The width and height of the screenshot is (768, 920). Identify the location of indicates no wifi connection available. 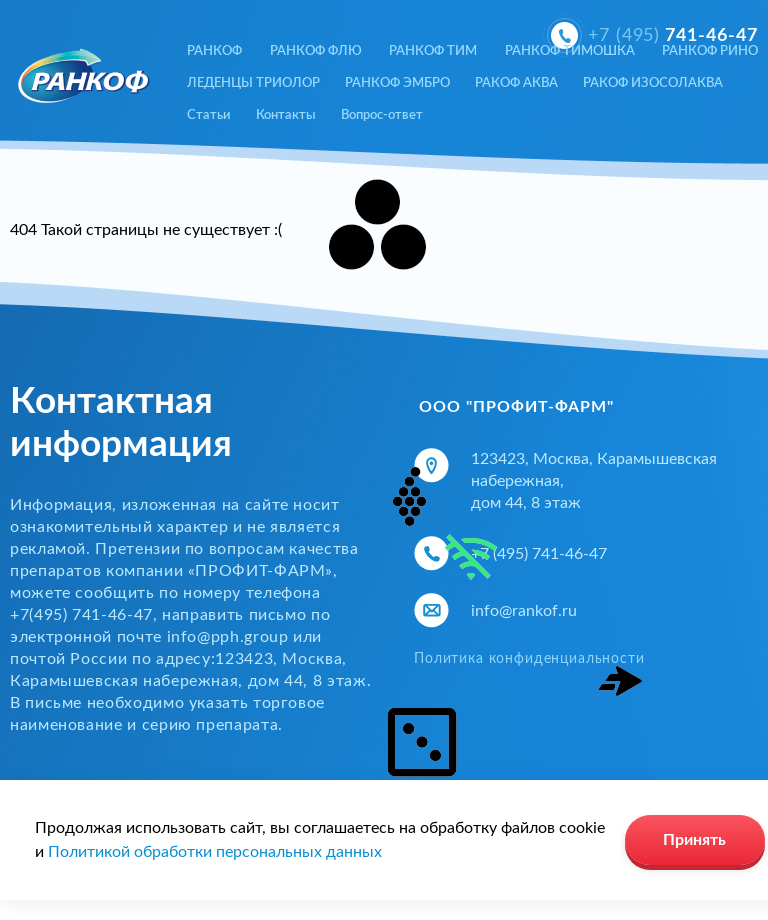
(471, 559).